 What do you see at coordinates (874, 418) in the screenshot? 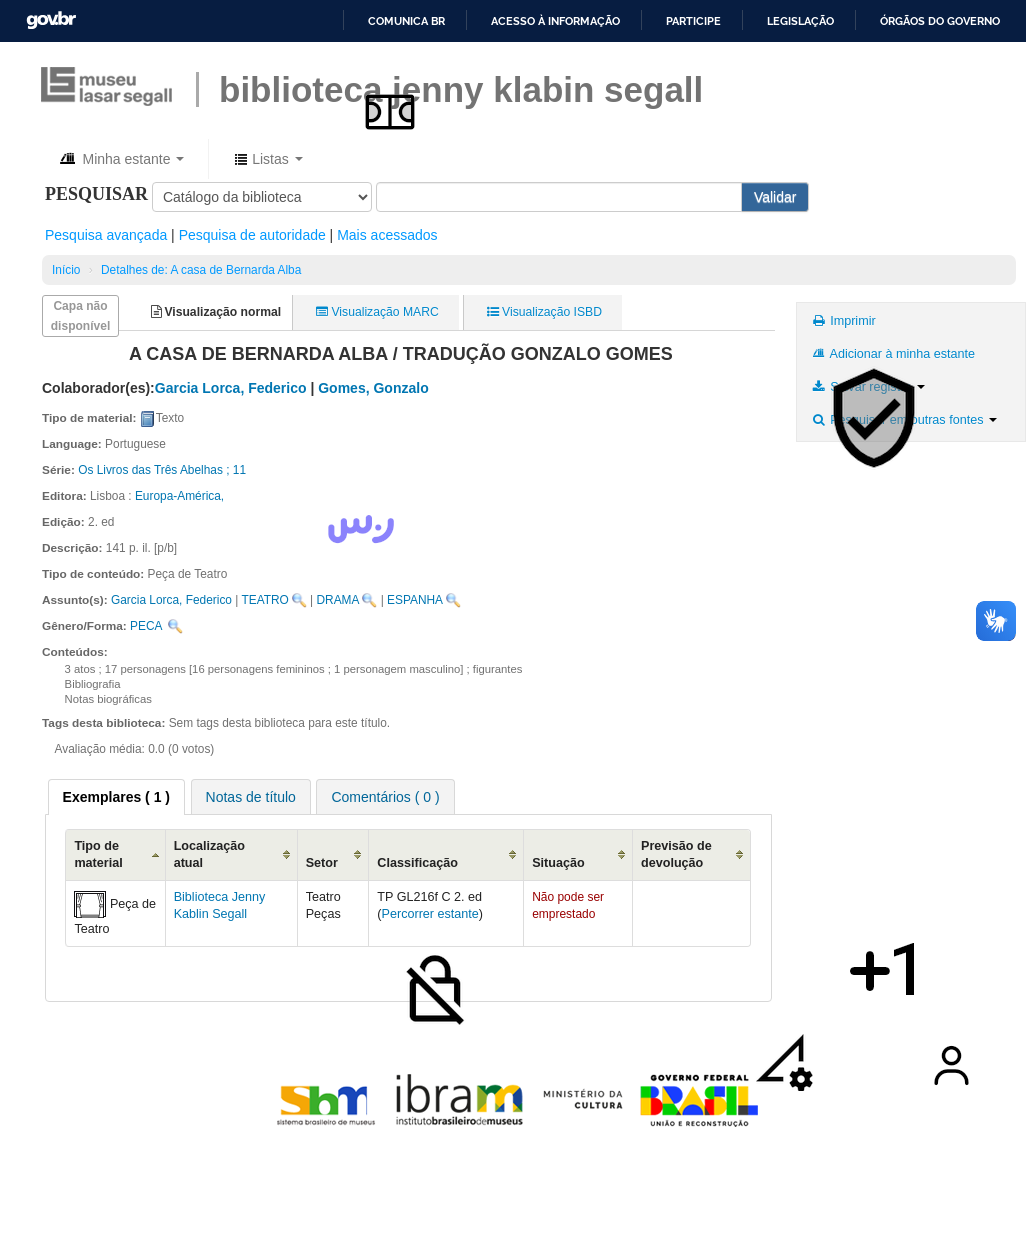
I see `indicates a verified or trusted user account` at bounding box center [874, 418].